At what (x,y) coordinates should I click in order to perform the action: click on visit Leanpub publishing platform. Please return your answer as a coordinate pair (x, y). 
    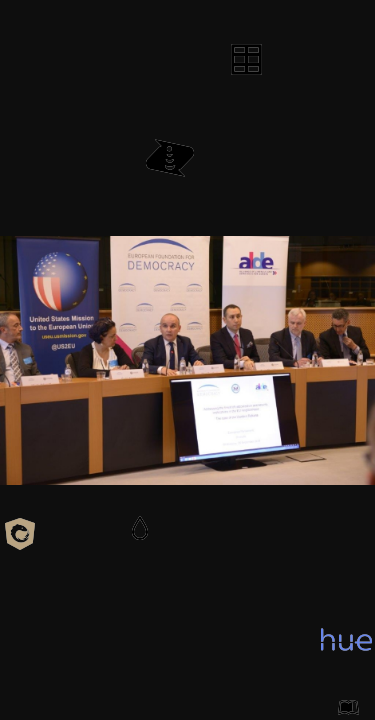
    Looking at the image, I should click on (348, 707).